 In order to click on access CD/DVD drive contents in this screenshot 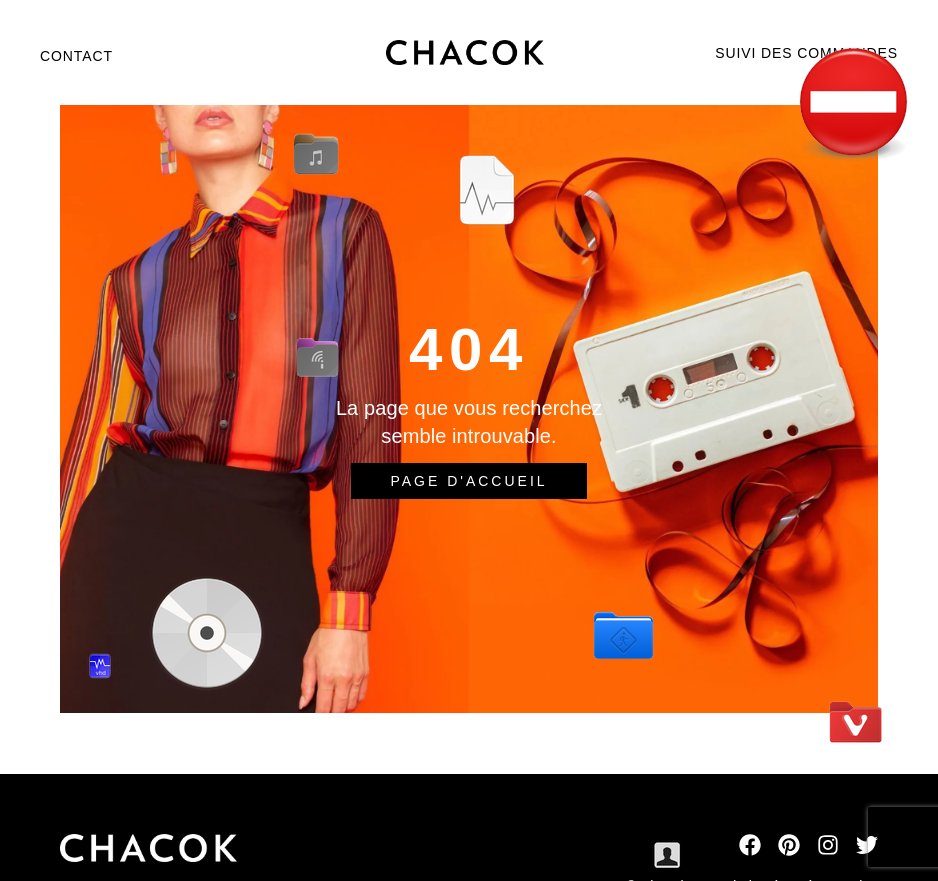, I will do `click(207, 633)`.